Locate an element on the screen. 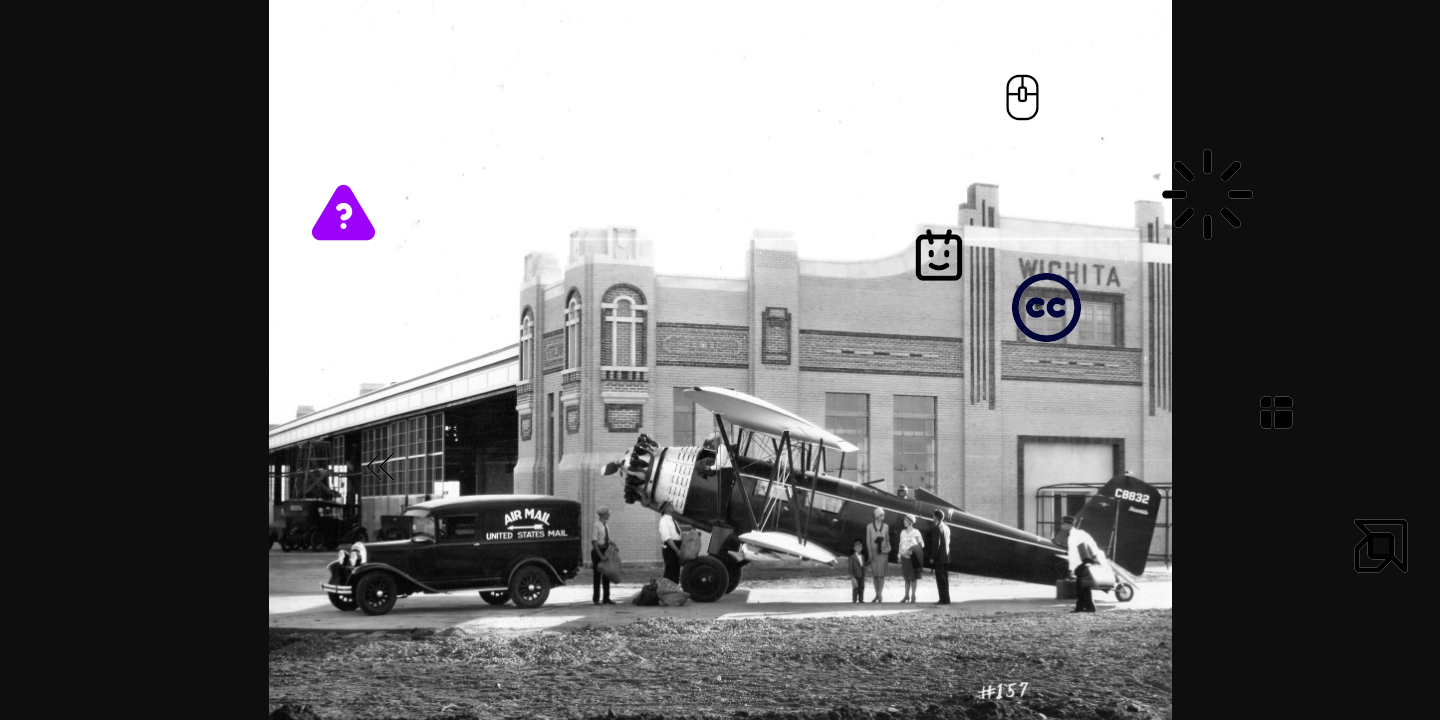  indicates content is licensed under creative commons is located at coordinates (1046, 307).